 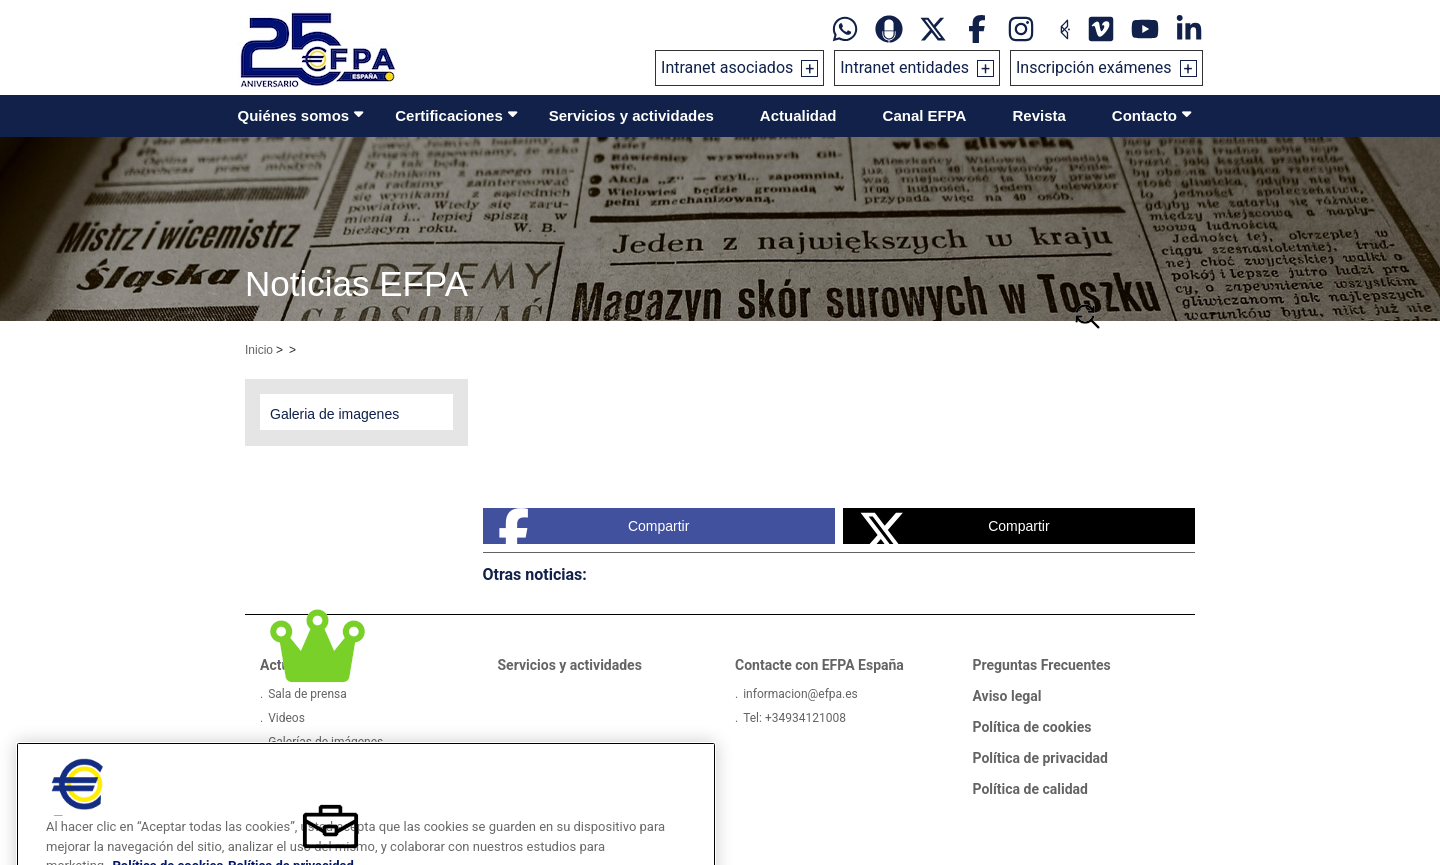 What do you see at coordinates (317, 650) in the screenshot?
I see `indicates premium or VIP membership status` at bounding box center [317, 650].